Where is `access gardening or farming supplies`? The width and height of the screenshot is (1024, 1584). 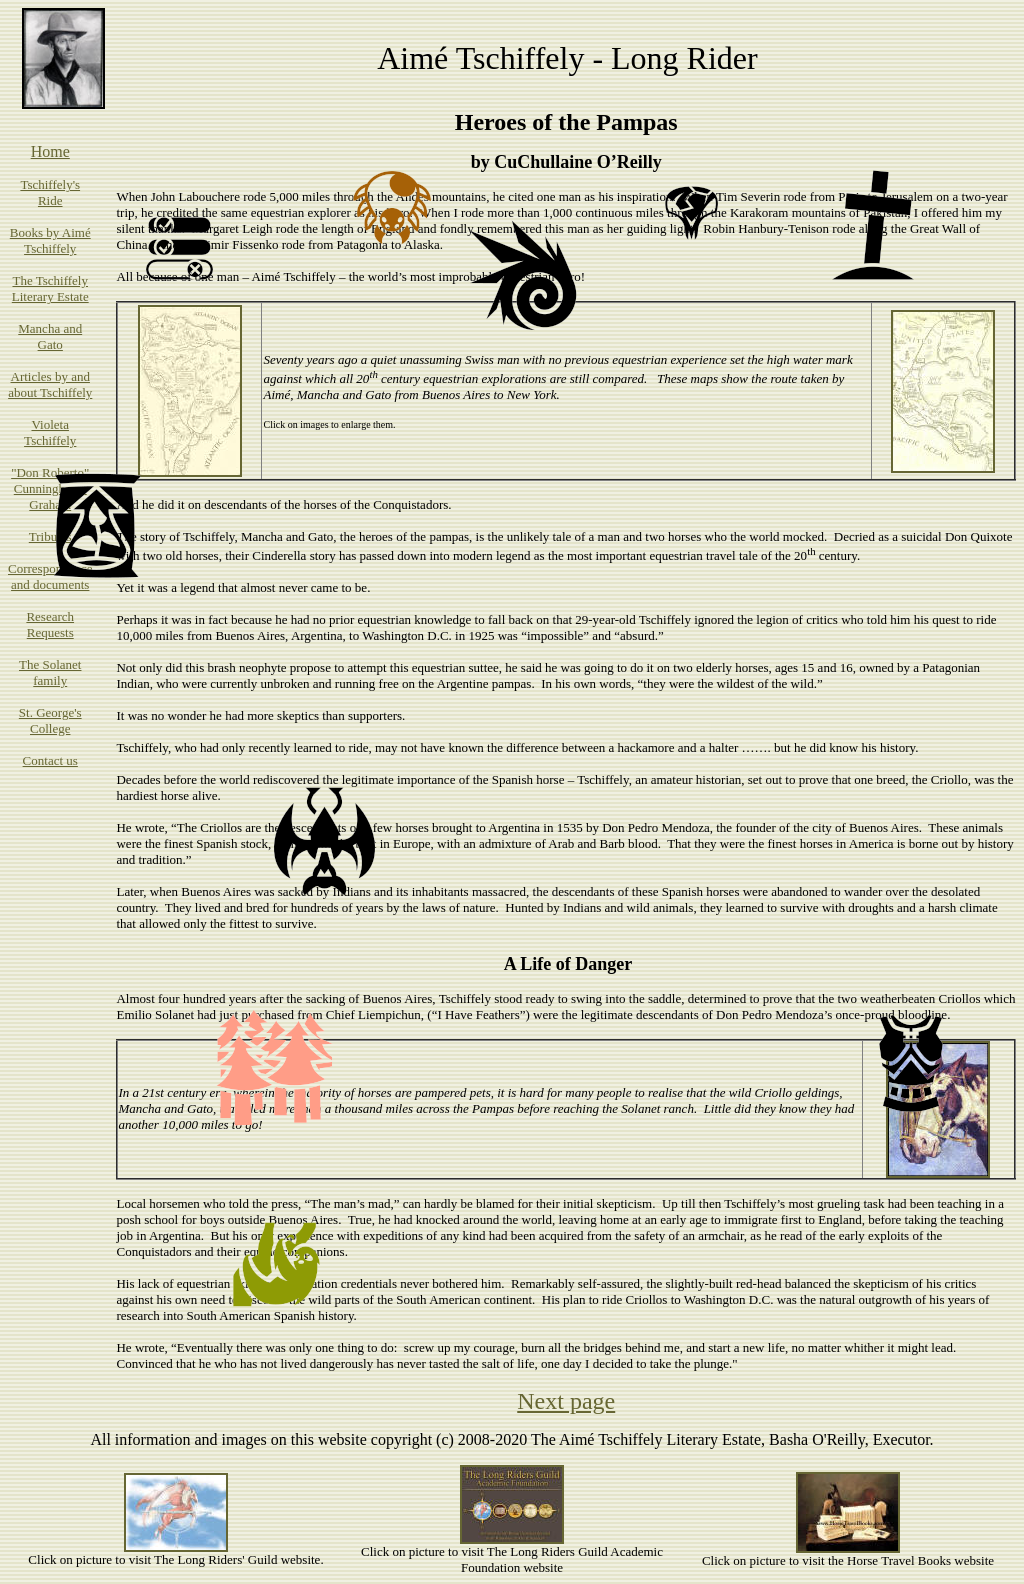 access gardening or farming supplies is located at coordinates (96, 525).